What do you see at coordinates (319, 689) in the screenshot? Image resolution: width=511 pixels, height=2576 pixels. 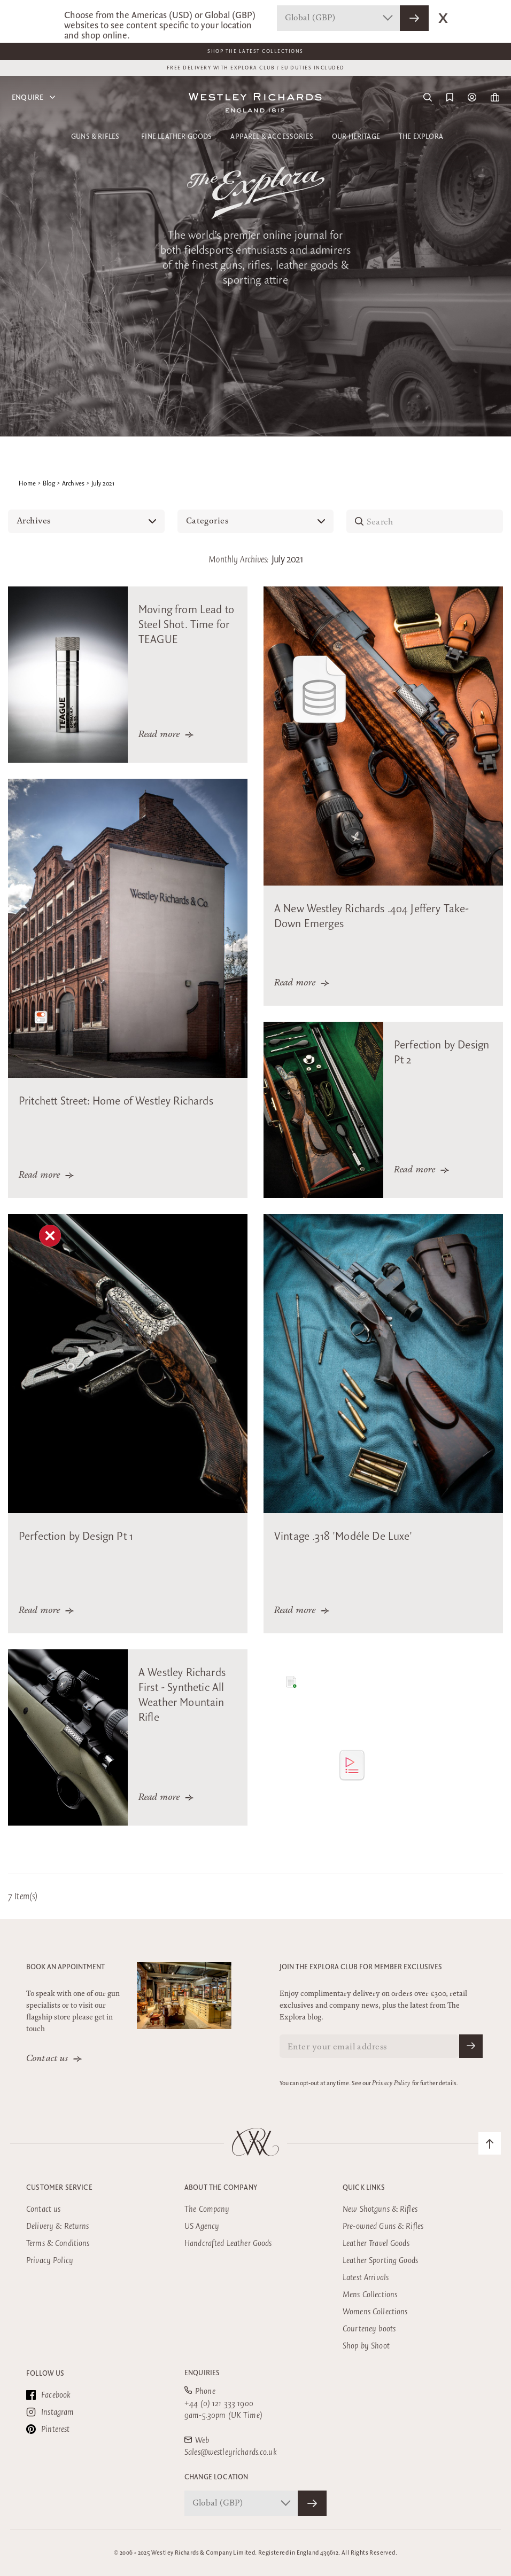 I see `sql database file` at bounding box center [319, 689].